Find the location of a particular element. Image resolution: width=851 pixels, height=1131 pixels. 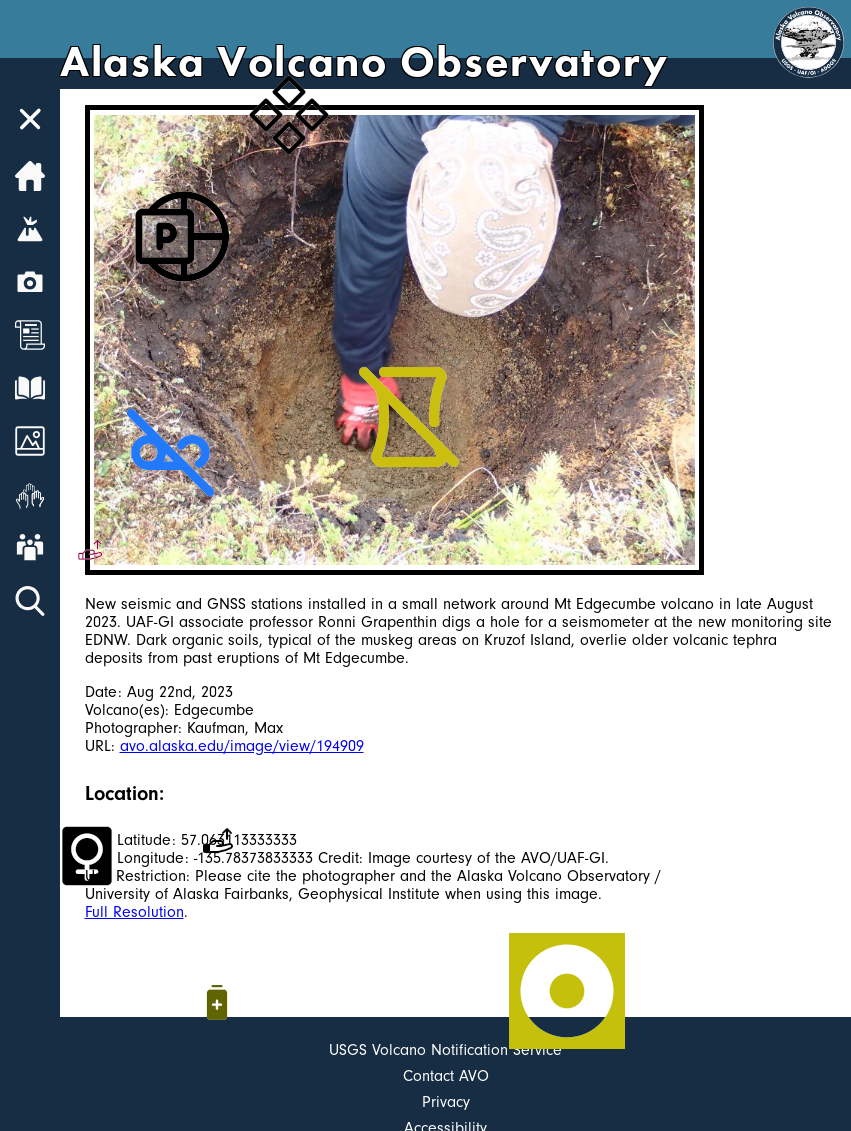

indicates female gender option is located at coordinates (87, 856).